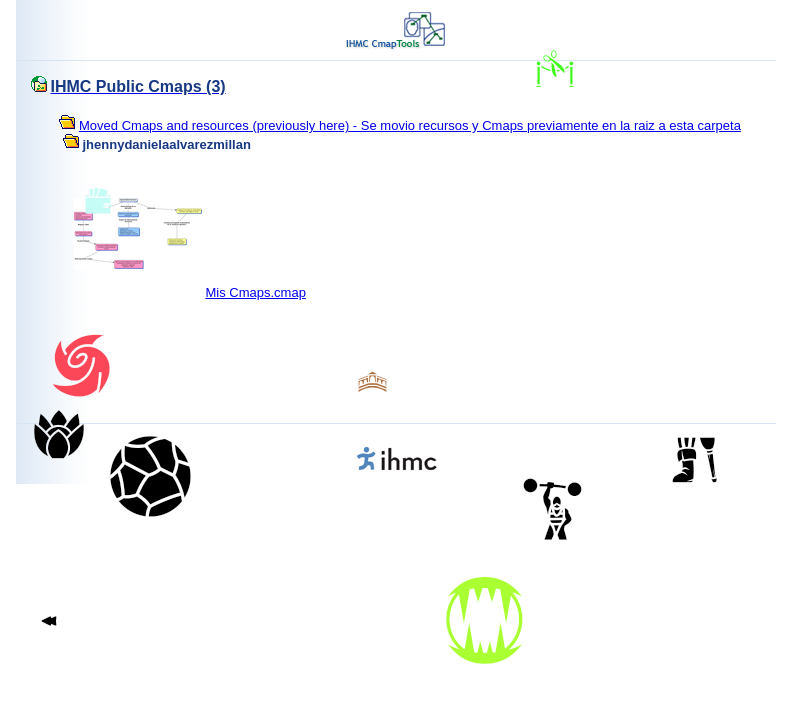  I want to click on stone or boulder game element, so click(150, 476).